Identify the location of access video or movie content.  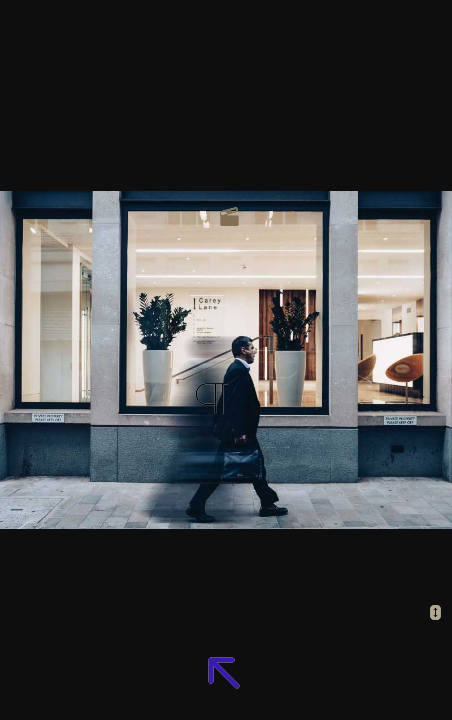
(229, 217).